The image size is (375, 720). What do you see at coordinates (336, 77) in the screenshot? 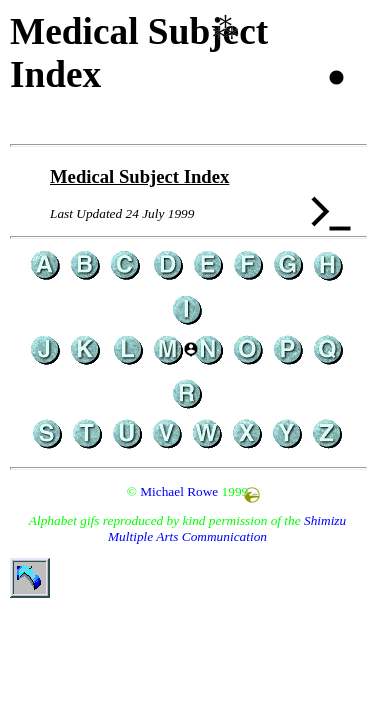
I see `unselected radio button or toggle option` at bounding box center [336, 77].